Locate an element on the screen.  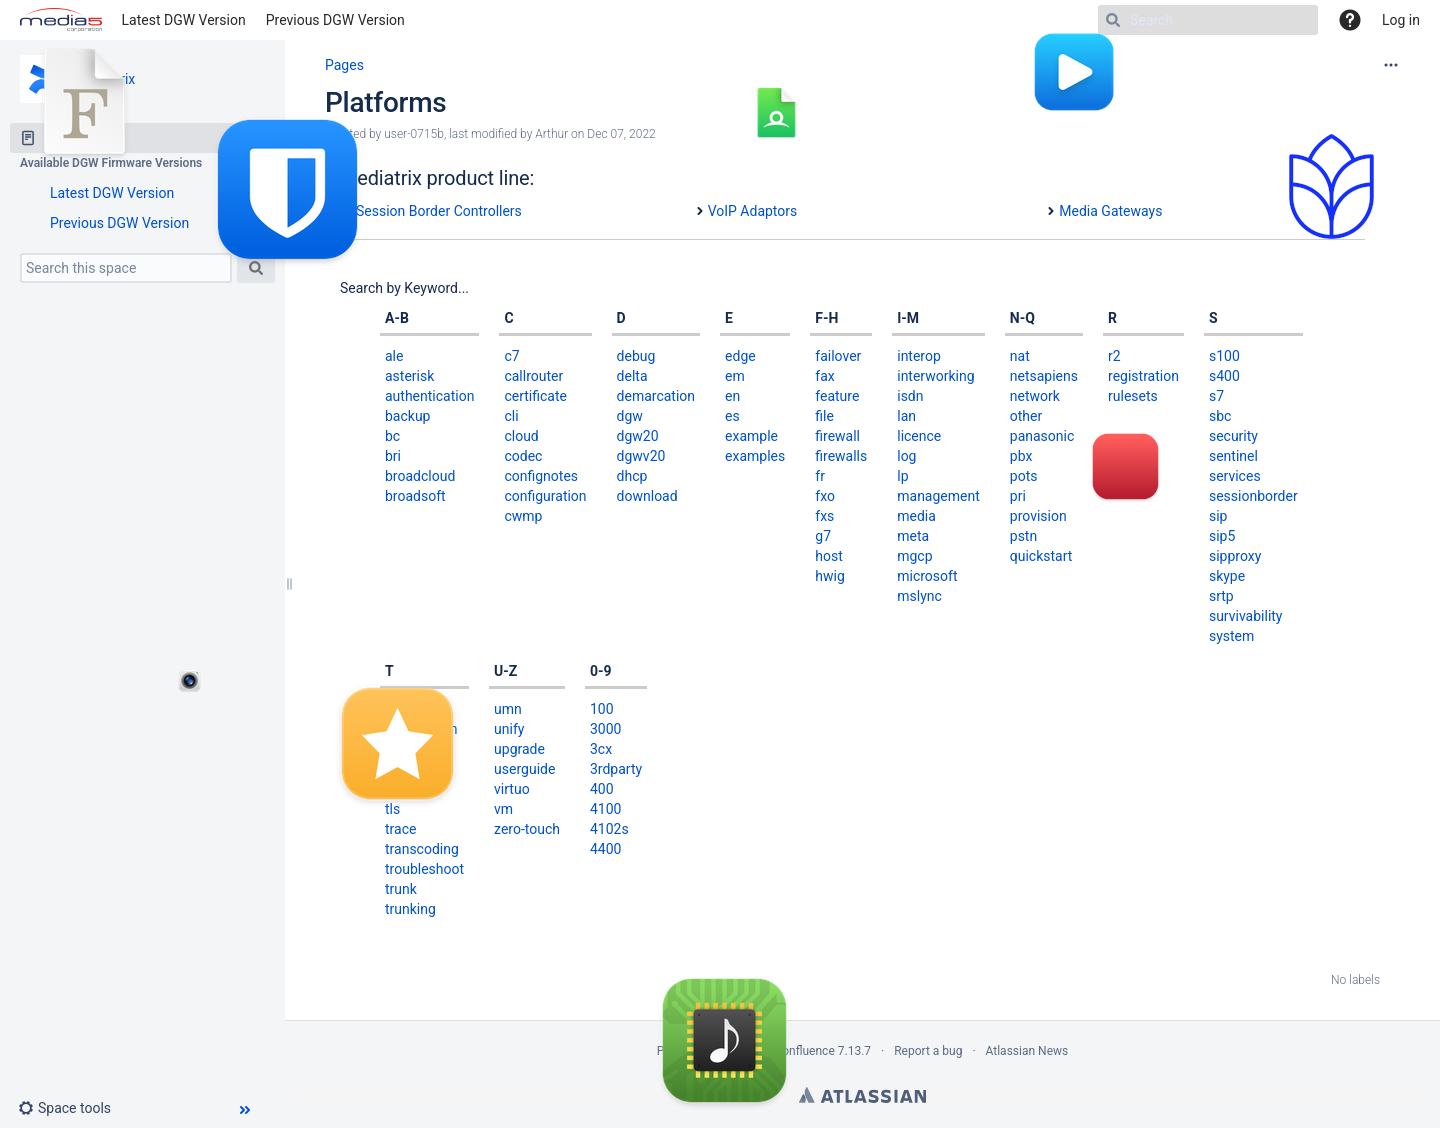
open bitwarden password manager is located at coordinates (287, 189).